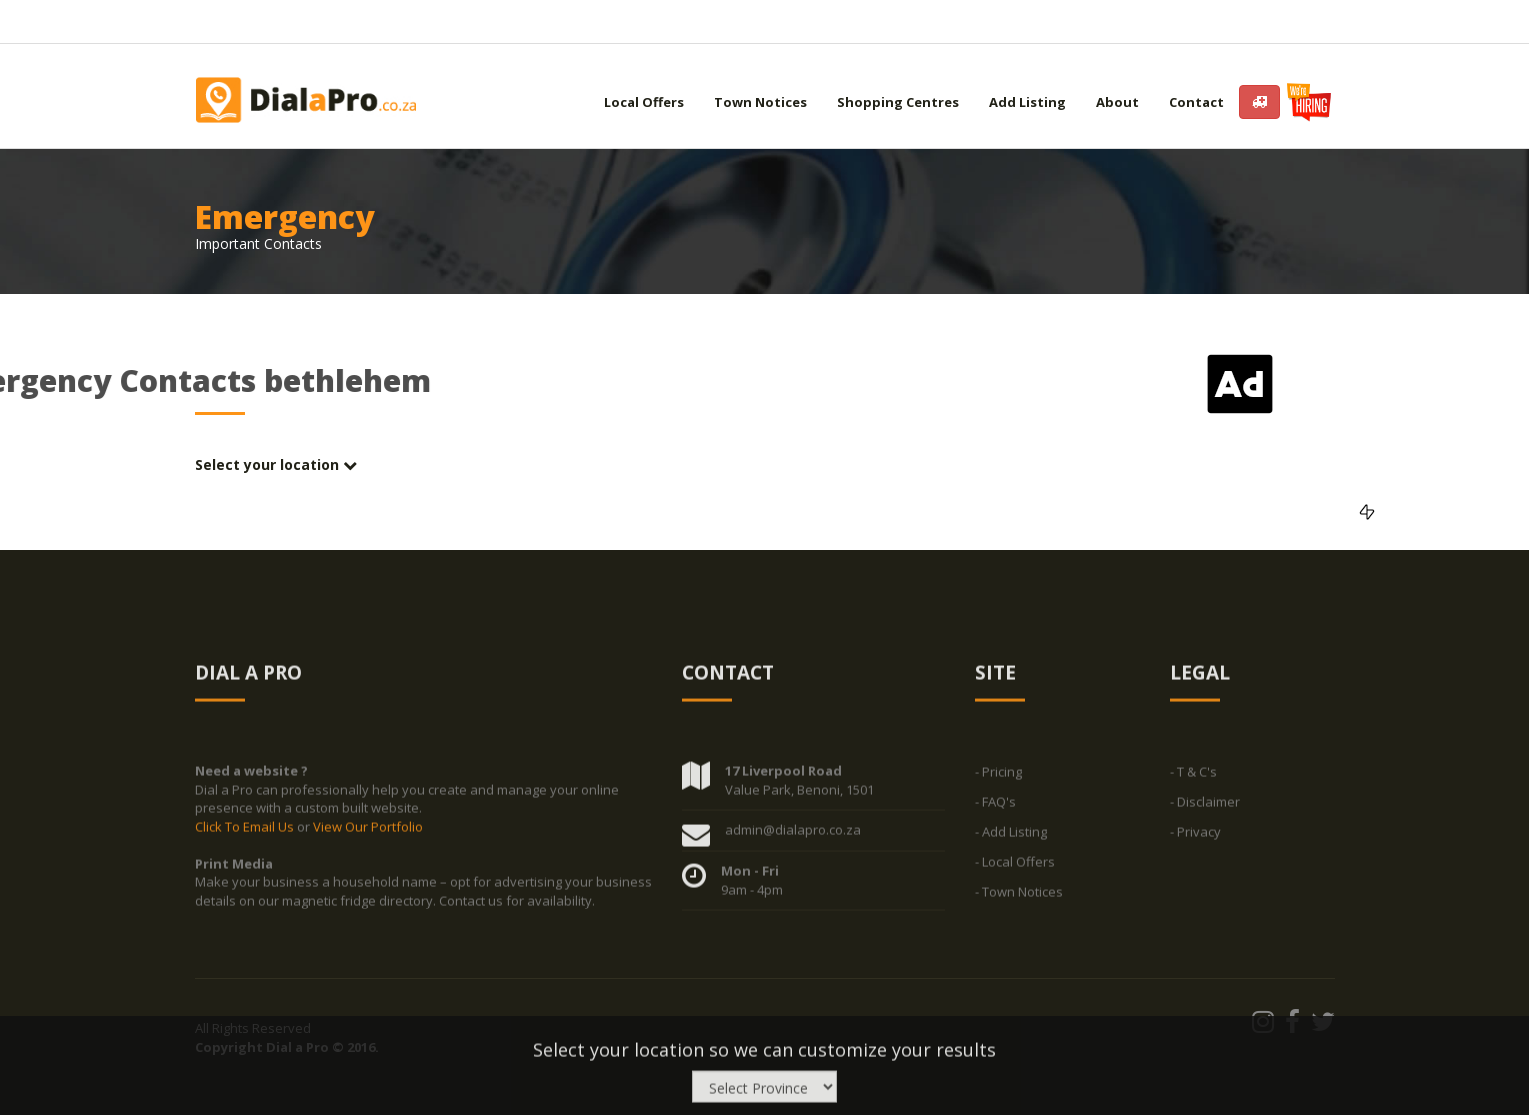 Image resolution: width=1529 pixels, height=1115 pixels. Describe the element at coordinates (1240, 384) in the screenshot. I see `indicates sponsored or promotional content` at that location.